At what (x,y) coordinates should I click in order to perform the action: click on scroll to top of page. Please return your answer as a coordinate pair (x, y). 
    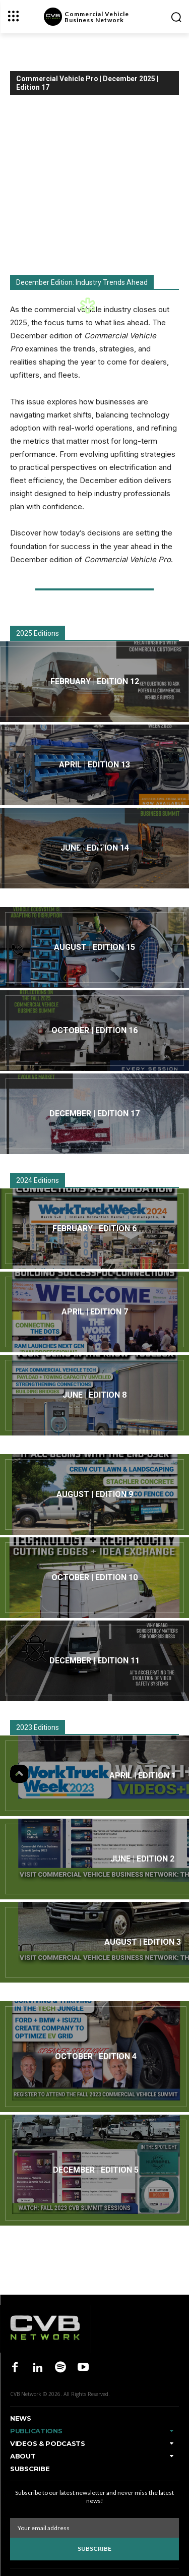
    Looking at the image, I should click on (19, 1774).